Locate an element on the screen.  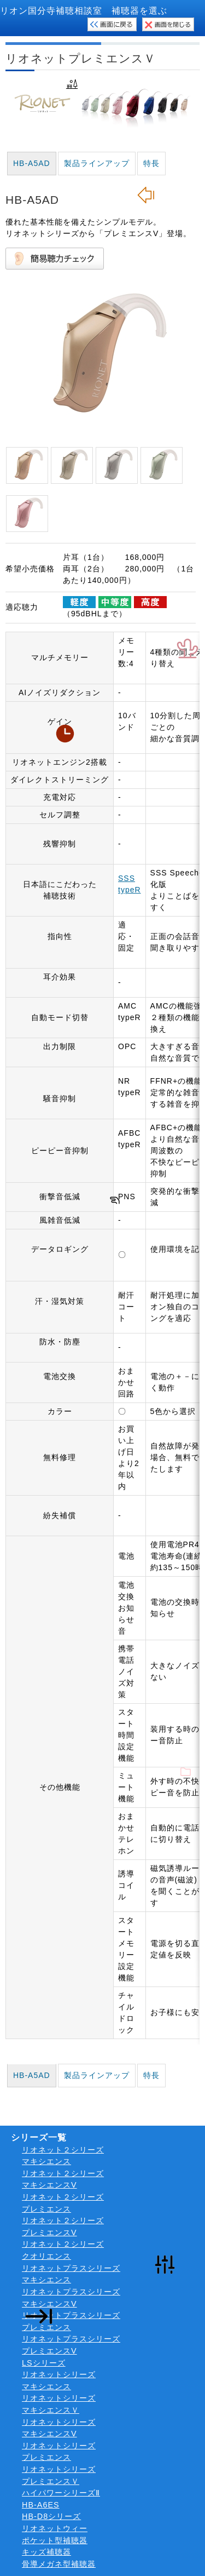
open a folder to view its contents is located at coordinates (185, 1771).